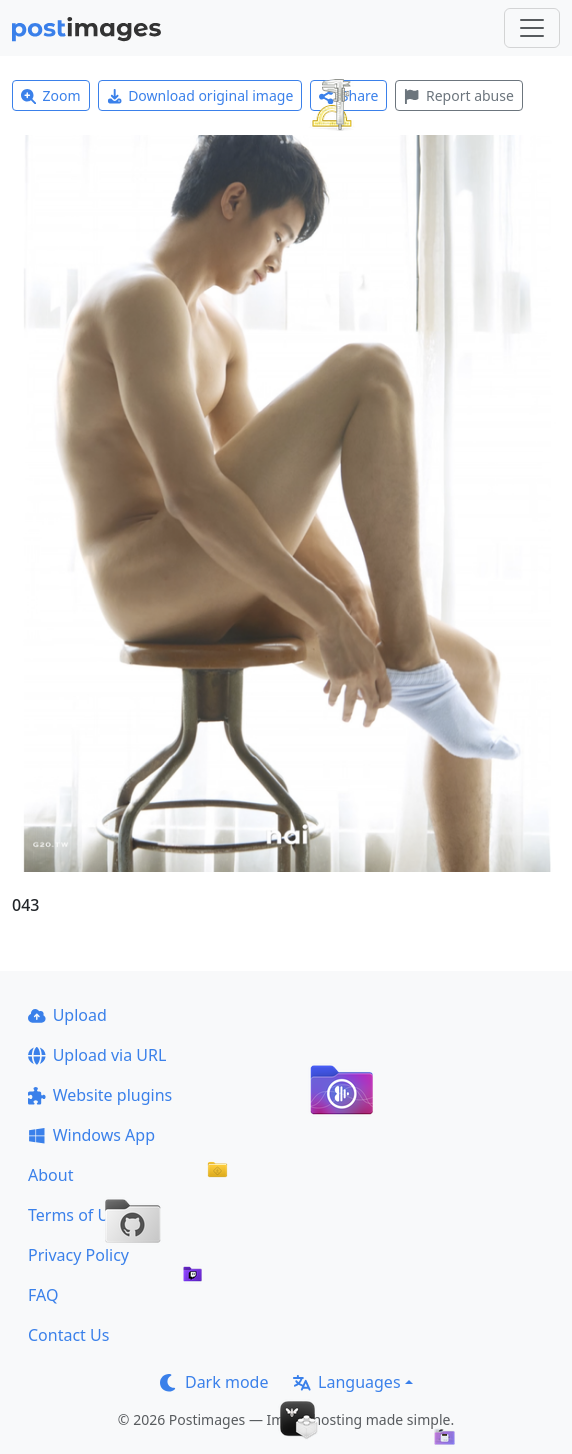 The width and height of the screenshot is (572, 1454). What do you see at coordinates (192, 1274) in the screenshot?
I see `open folder containing Twitch-related files` at bounding box center [192, 1274].